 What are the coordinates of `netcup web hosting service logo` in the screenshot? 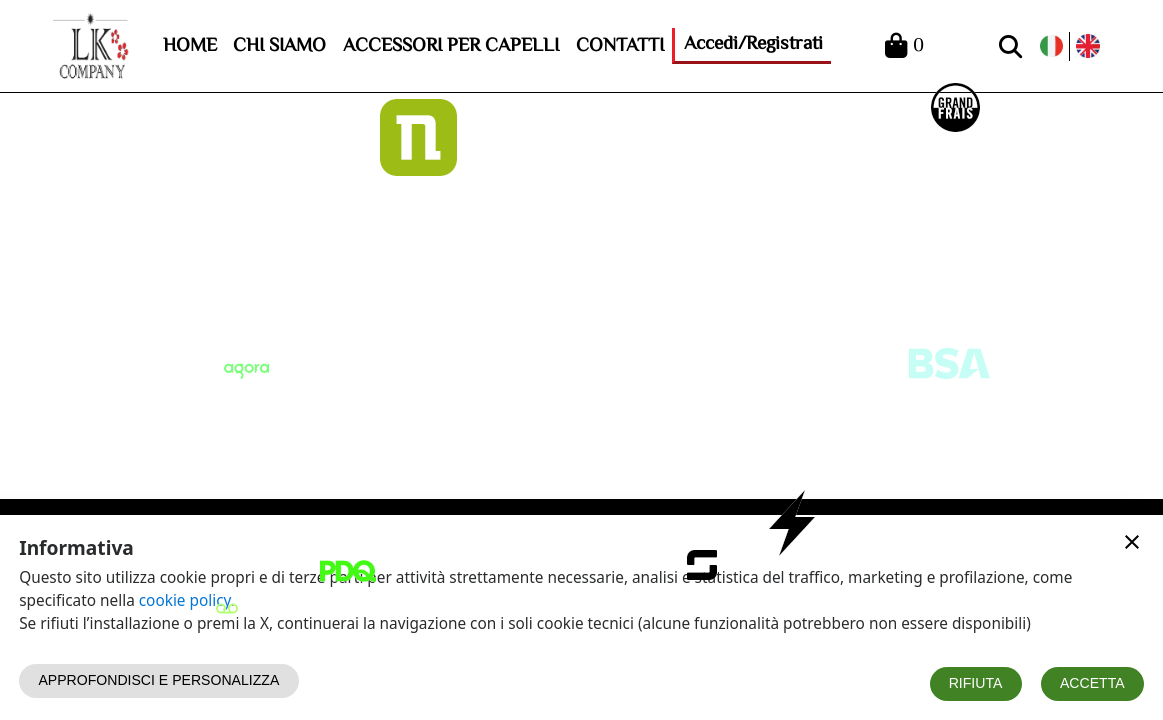 It's located at (418, 137).